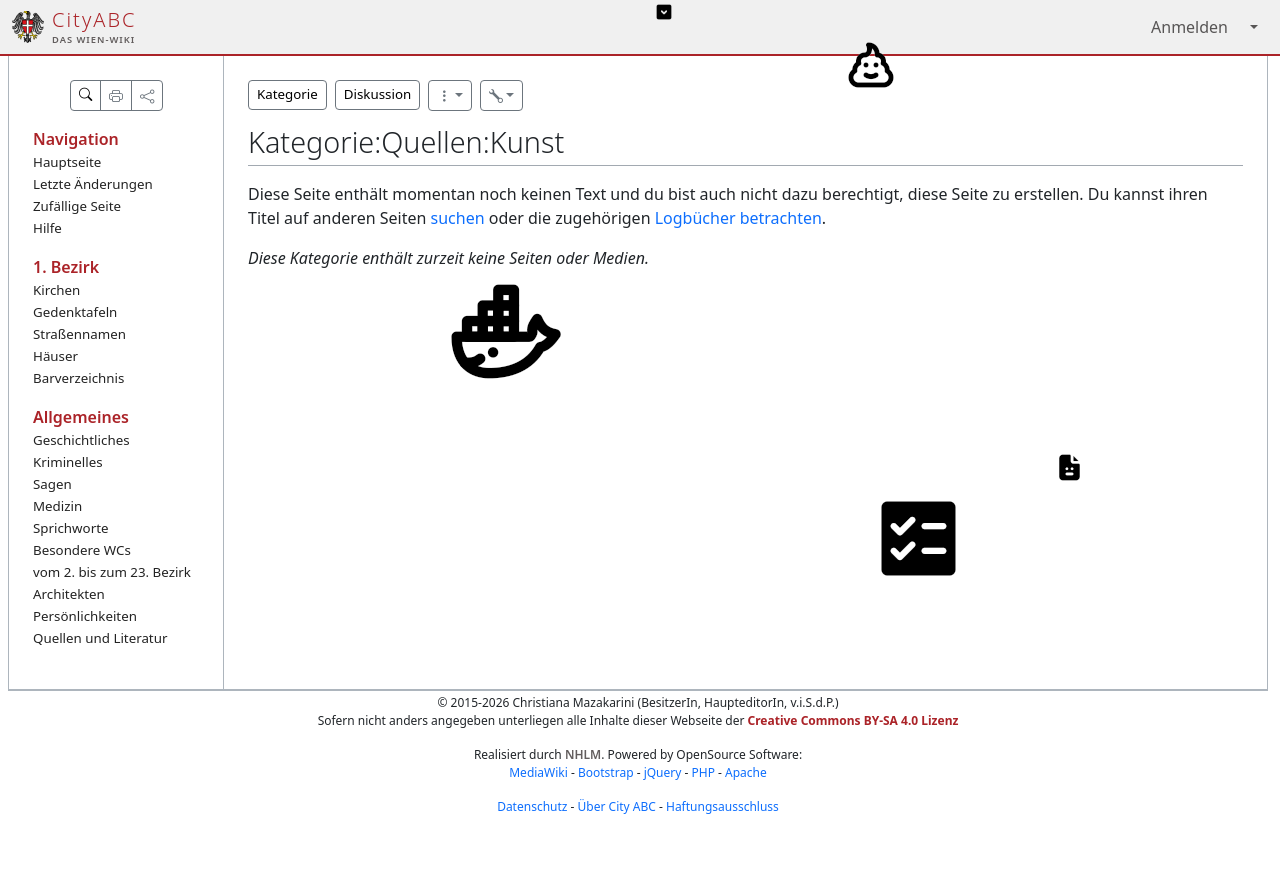 The width and height of the screenshot is (1280, 880). What do you see at coordinates (503, 331) in the screenshot?
I see `docker container management` at bounding box center [503, 331].